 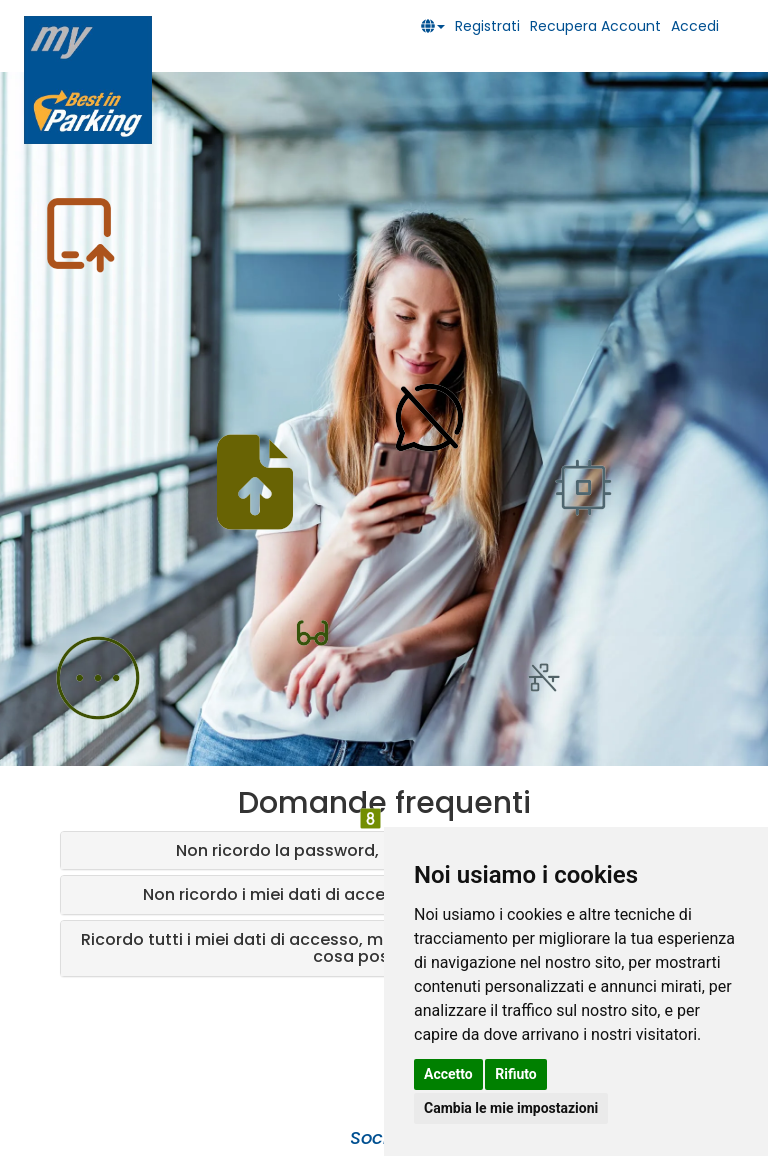 What do you see at coordinates (429, 417) in the screenshot?
I see `mute or disable chat notifications` at bounding box center [429, 417].